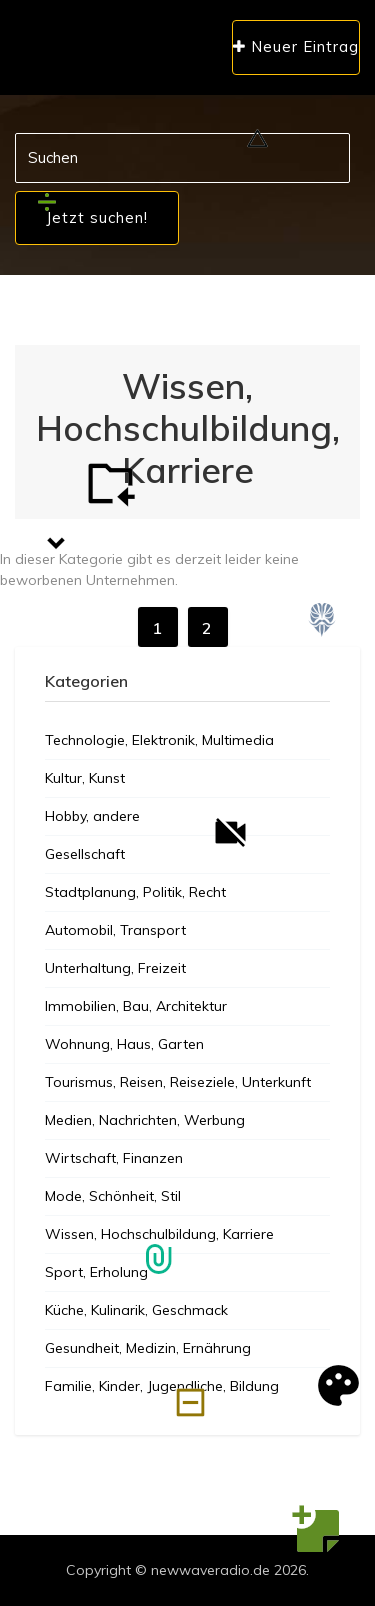  I want to click on expand a dropdown menu, so click(56, 543).